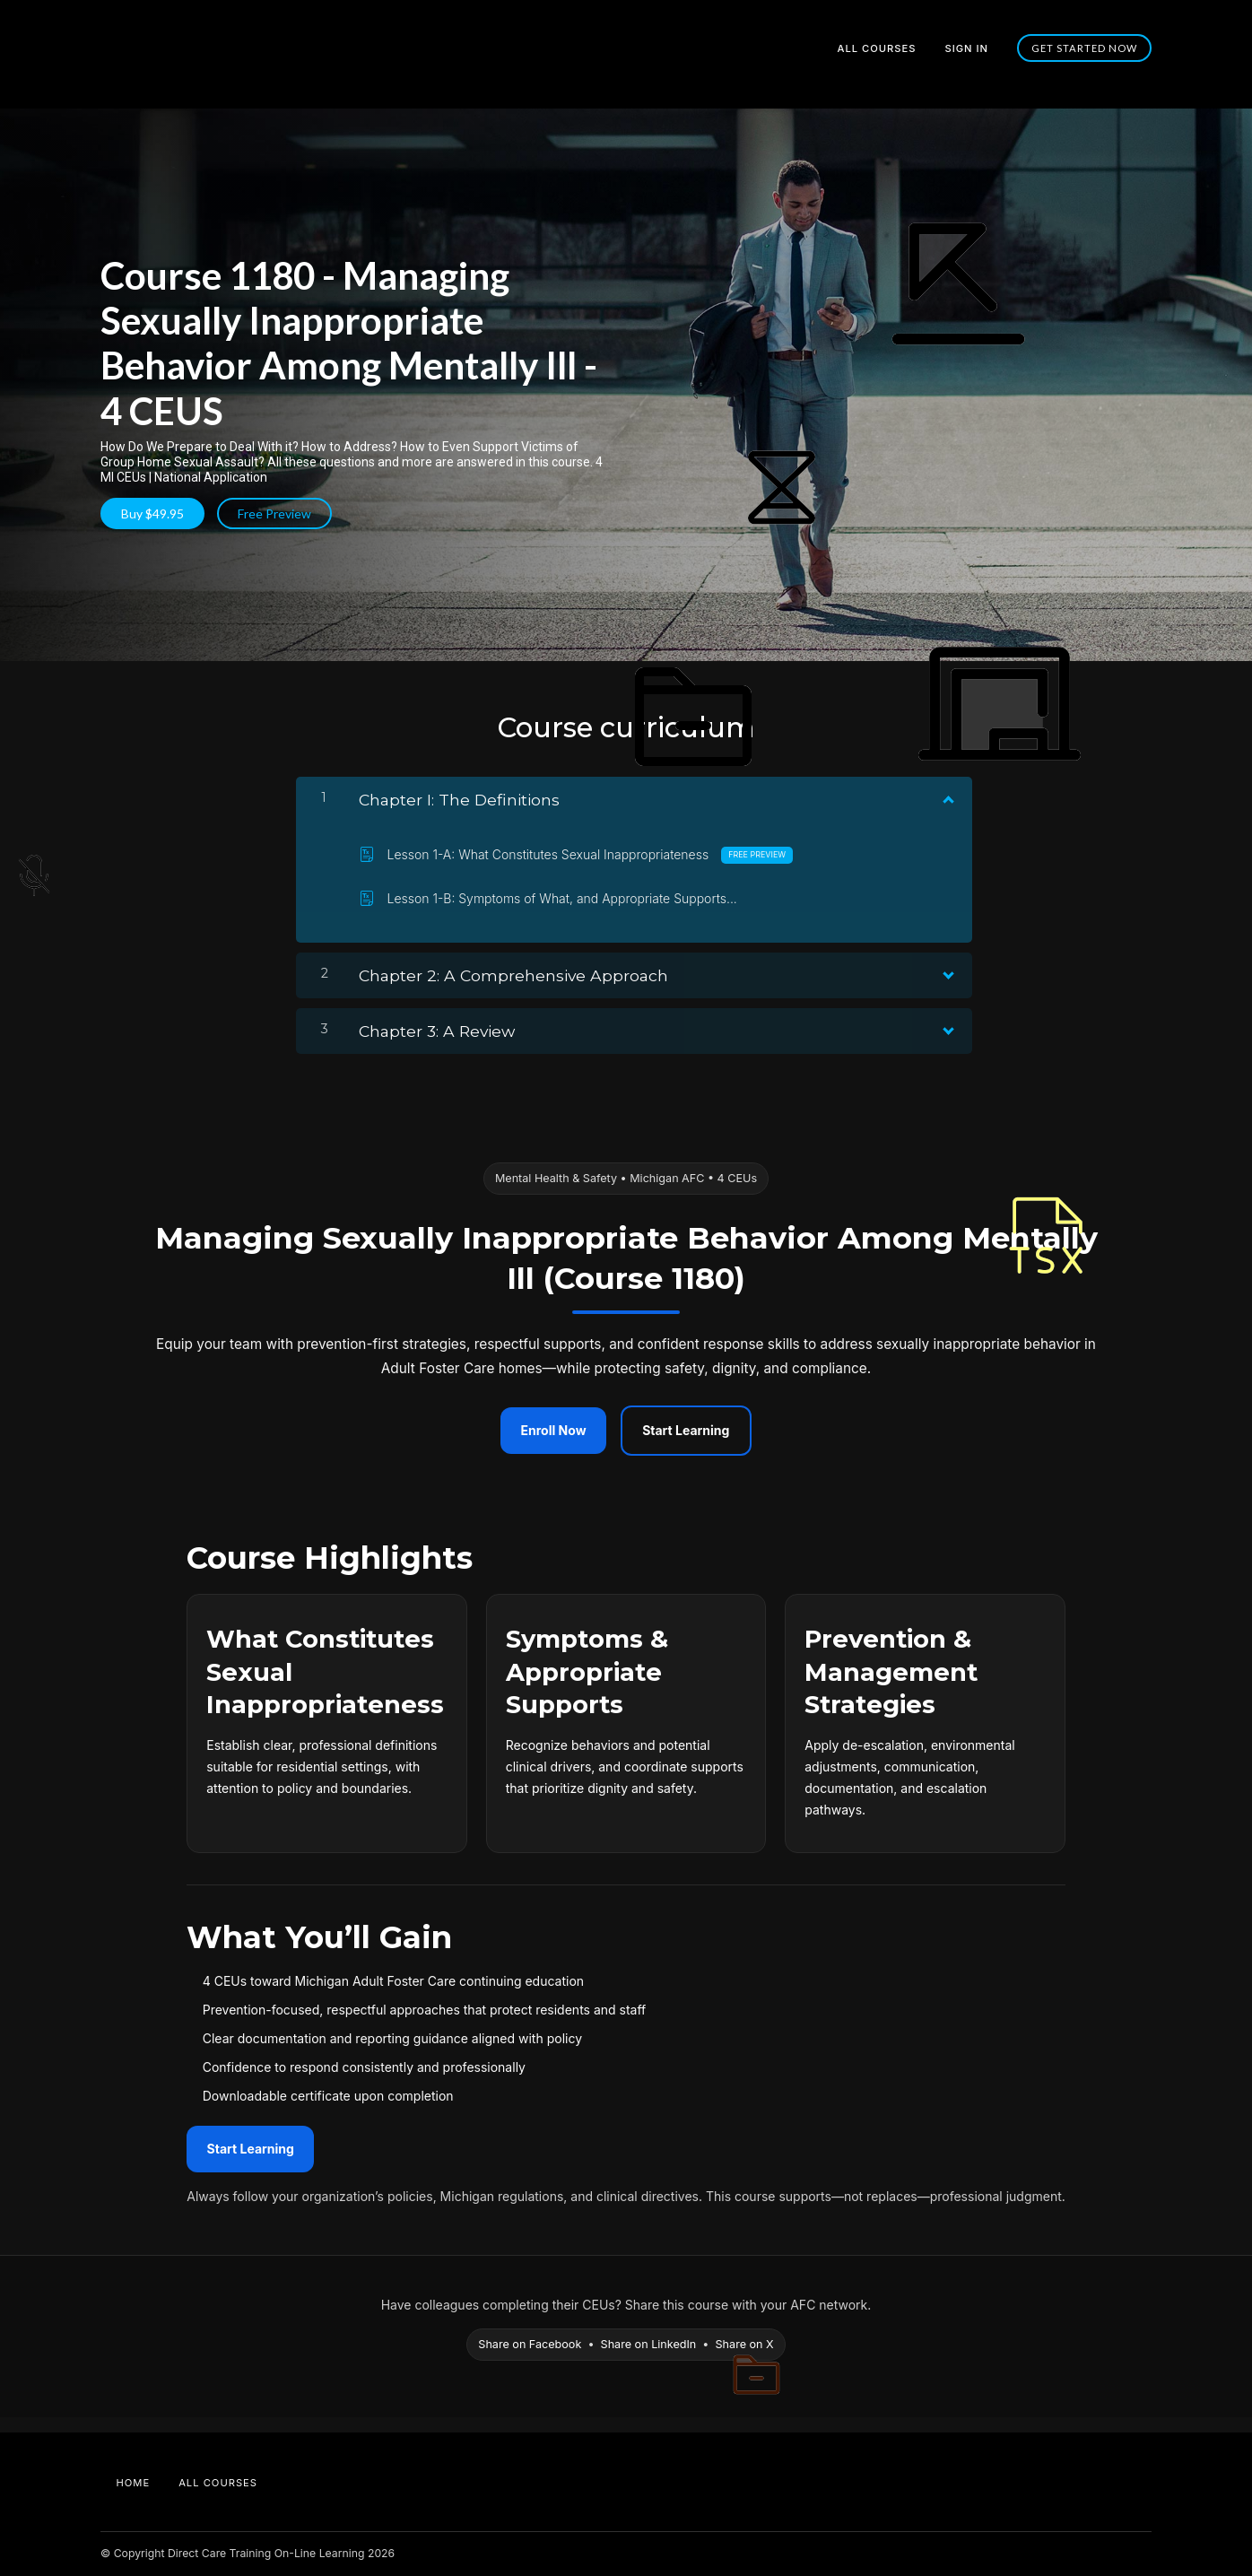 Image resolution: width=1252 pixels, height=2576 pixels. What do you see at coordinates (34, 875) in the screenshot?
I see `mute your microphone` at bounding box center [34, 875].